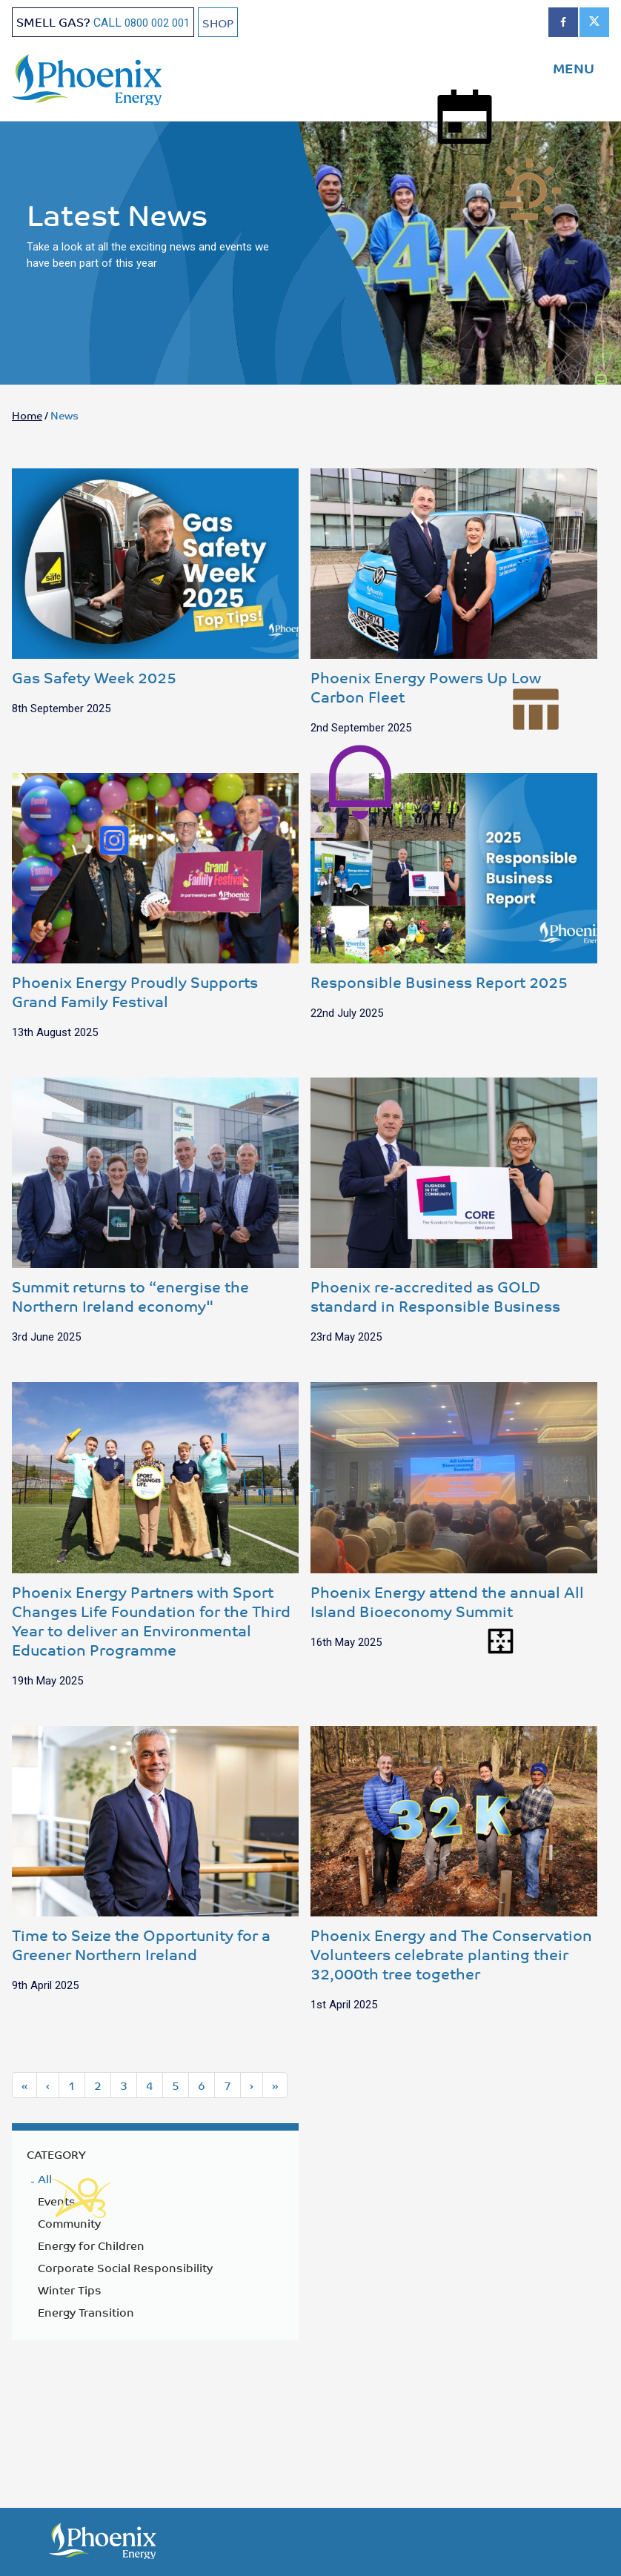 This screenshot has width=621, height=2576. I want to click on merge cells vertically in a table or spreadsheet, so click(500, 1641).